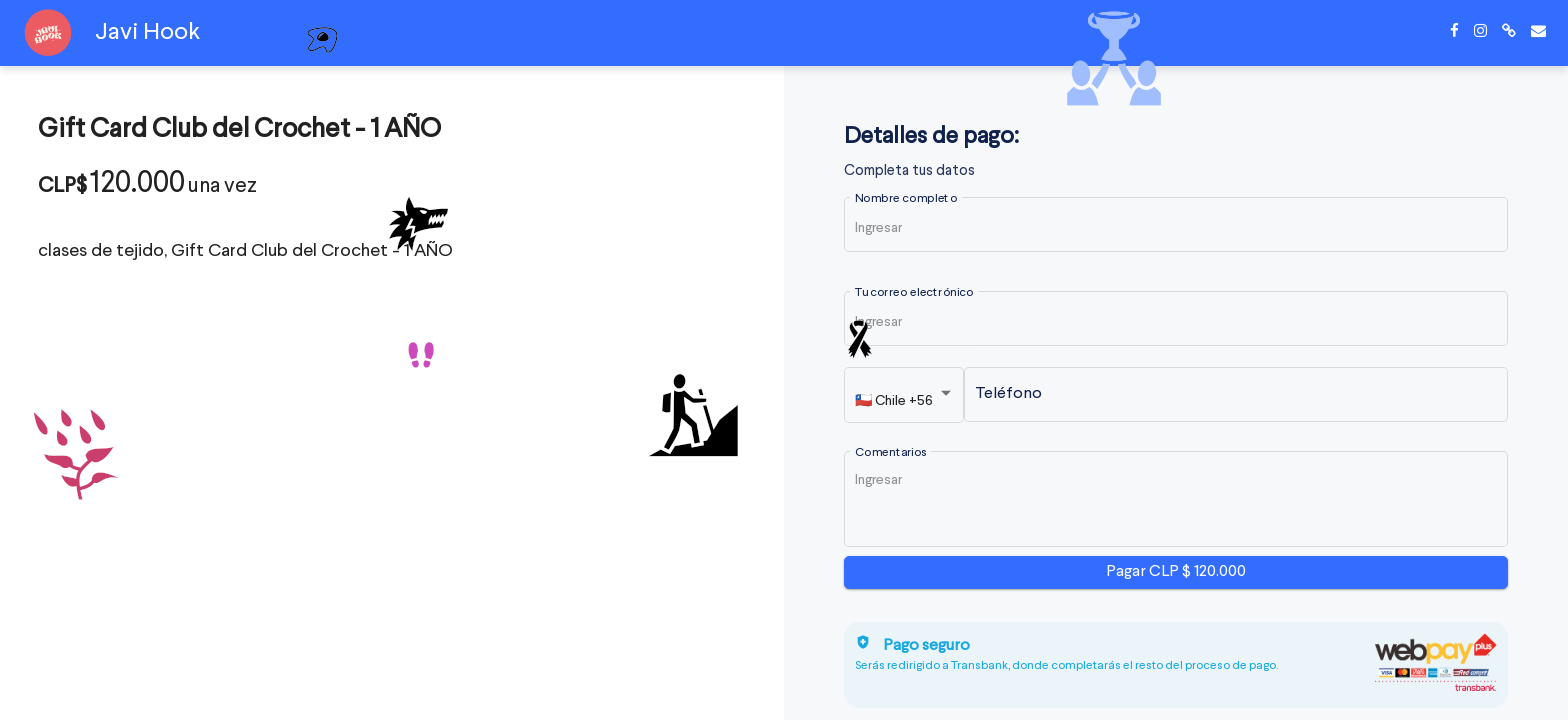  Describe the element at coordinates (1114, 57) in the screenshot. I see `view champions or tournament winners` at that location.